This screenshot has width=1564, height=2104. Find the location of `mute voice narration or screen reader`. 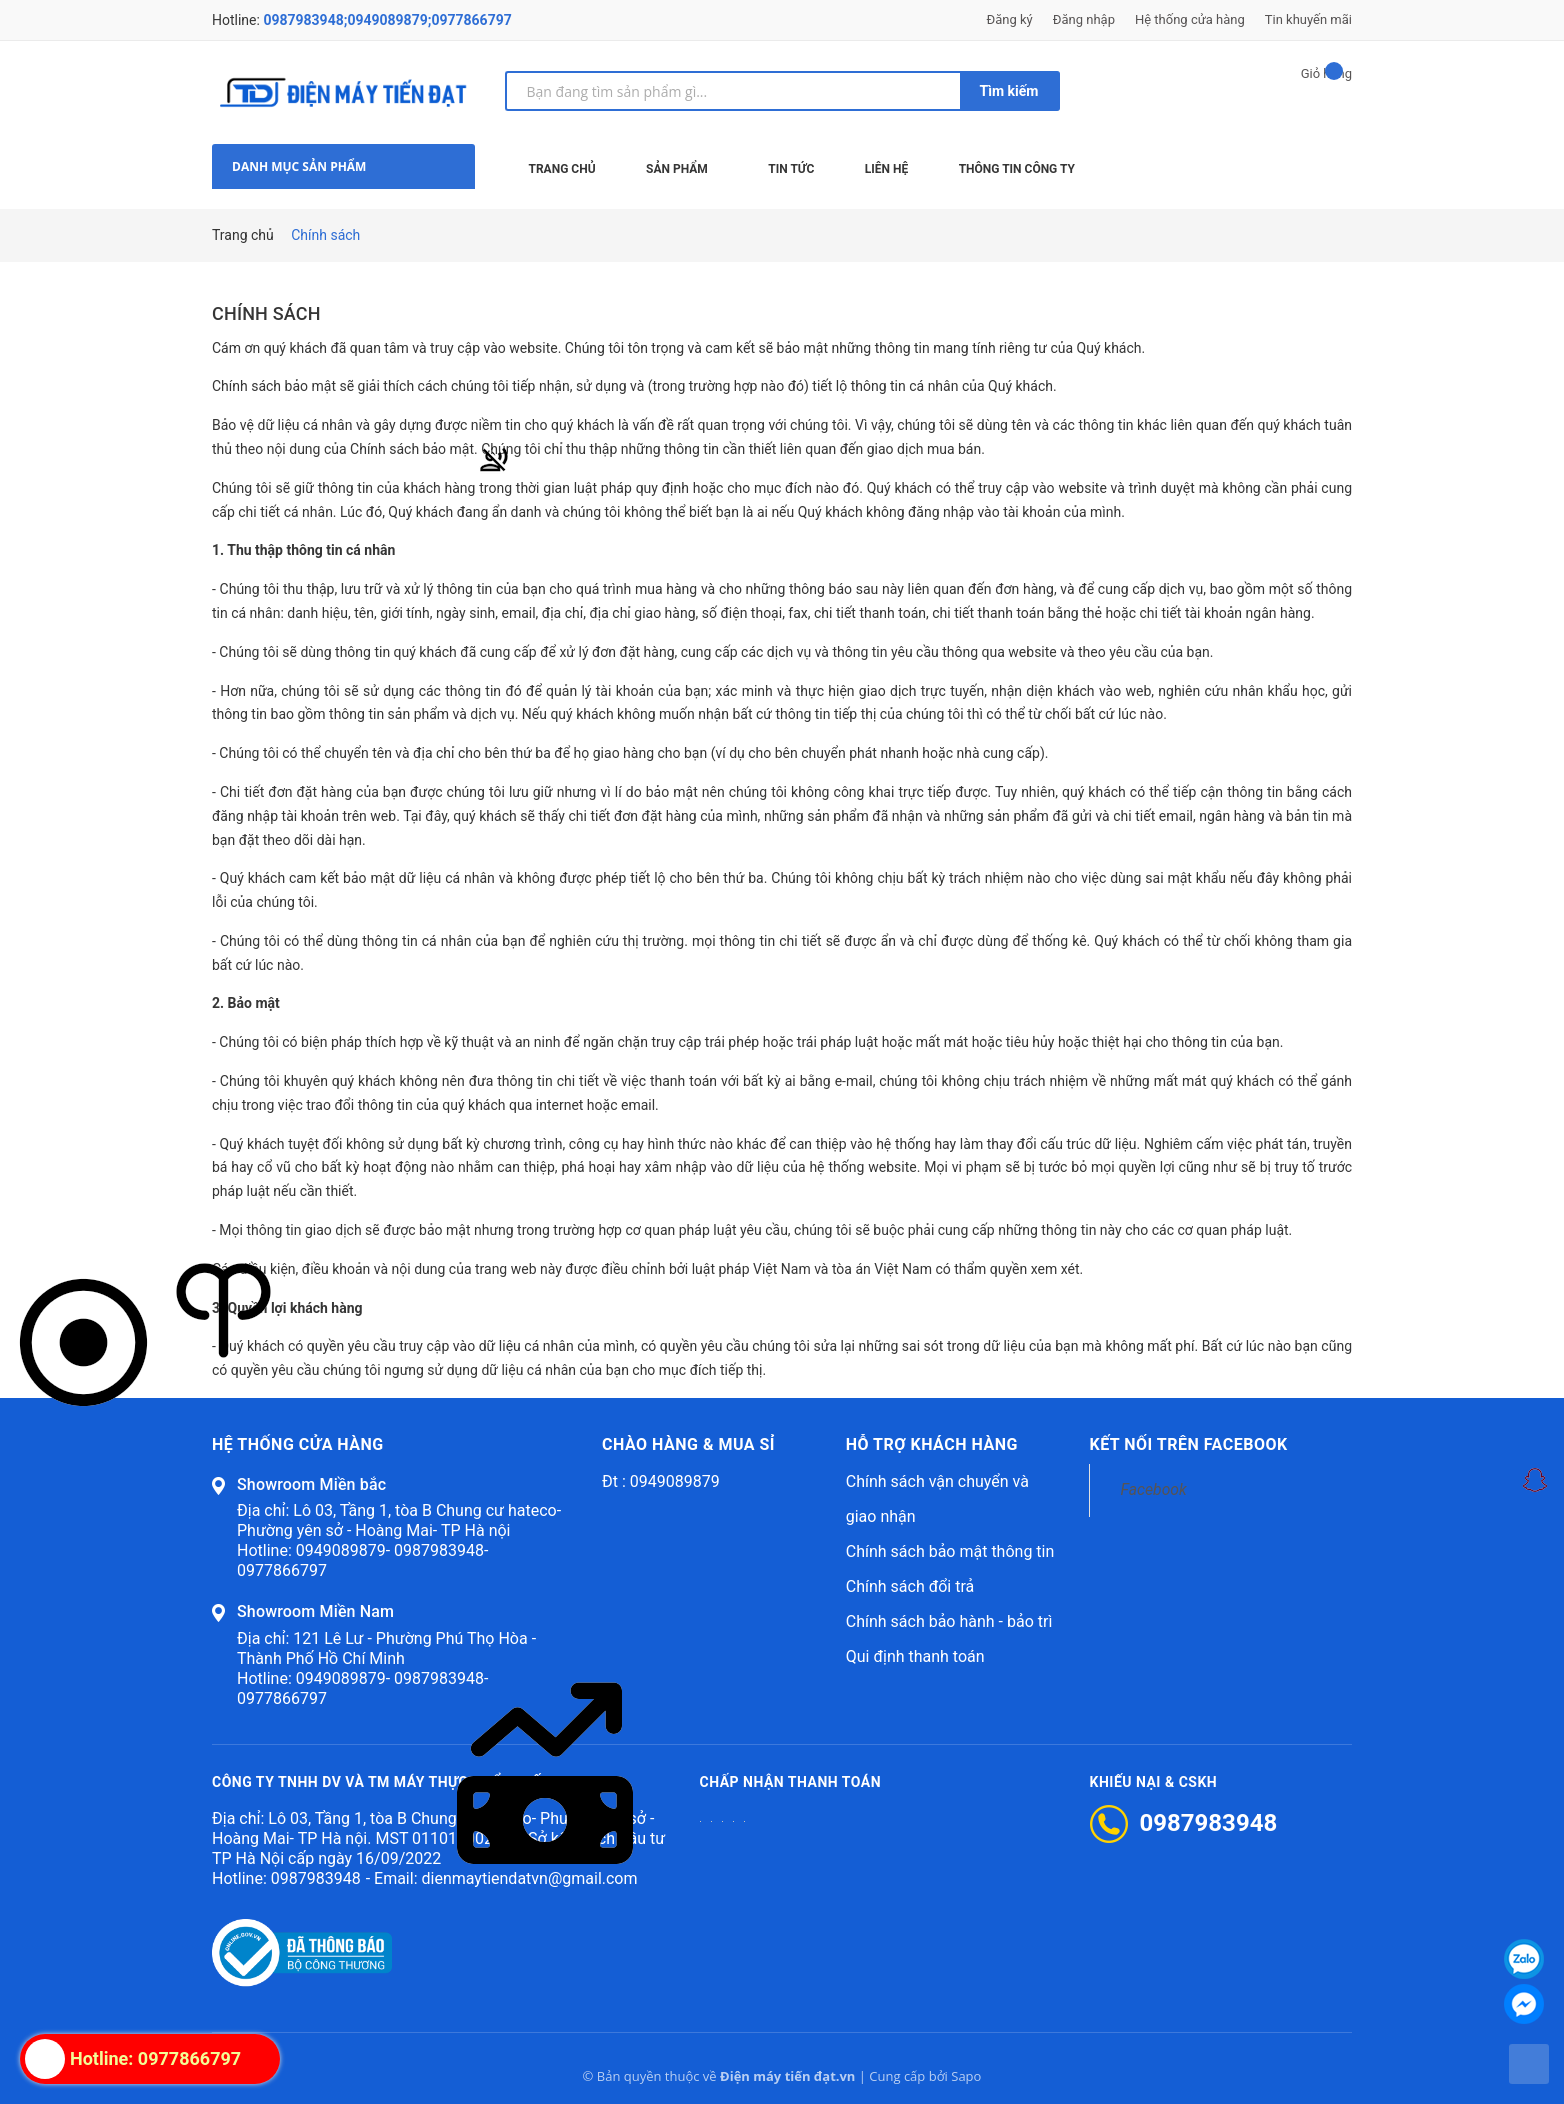

mute voice narration or screen reader is located at coordinates (494, 460).